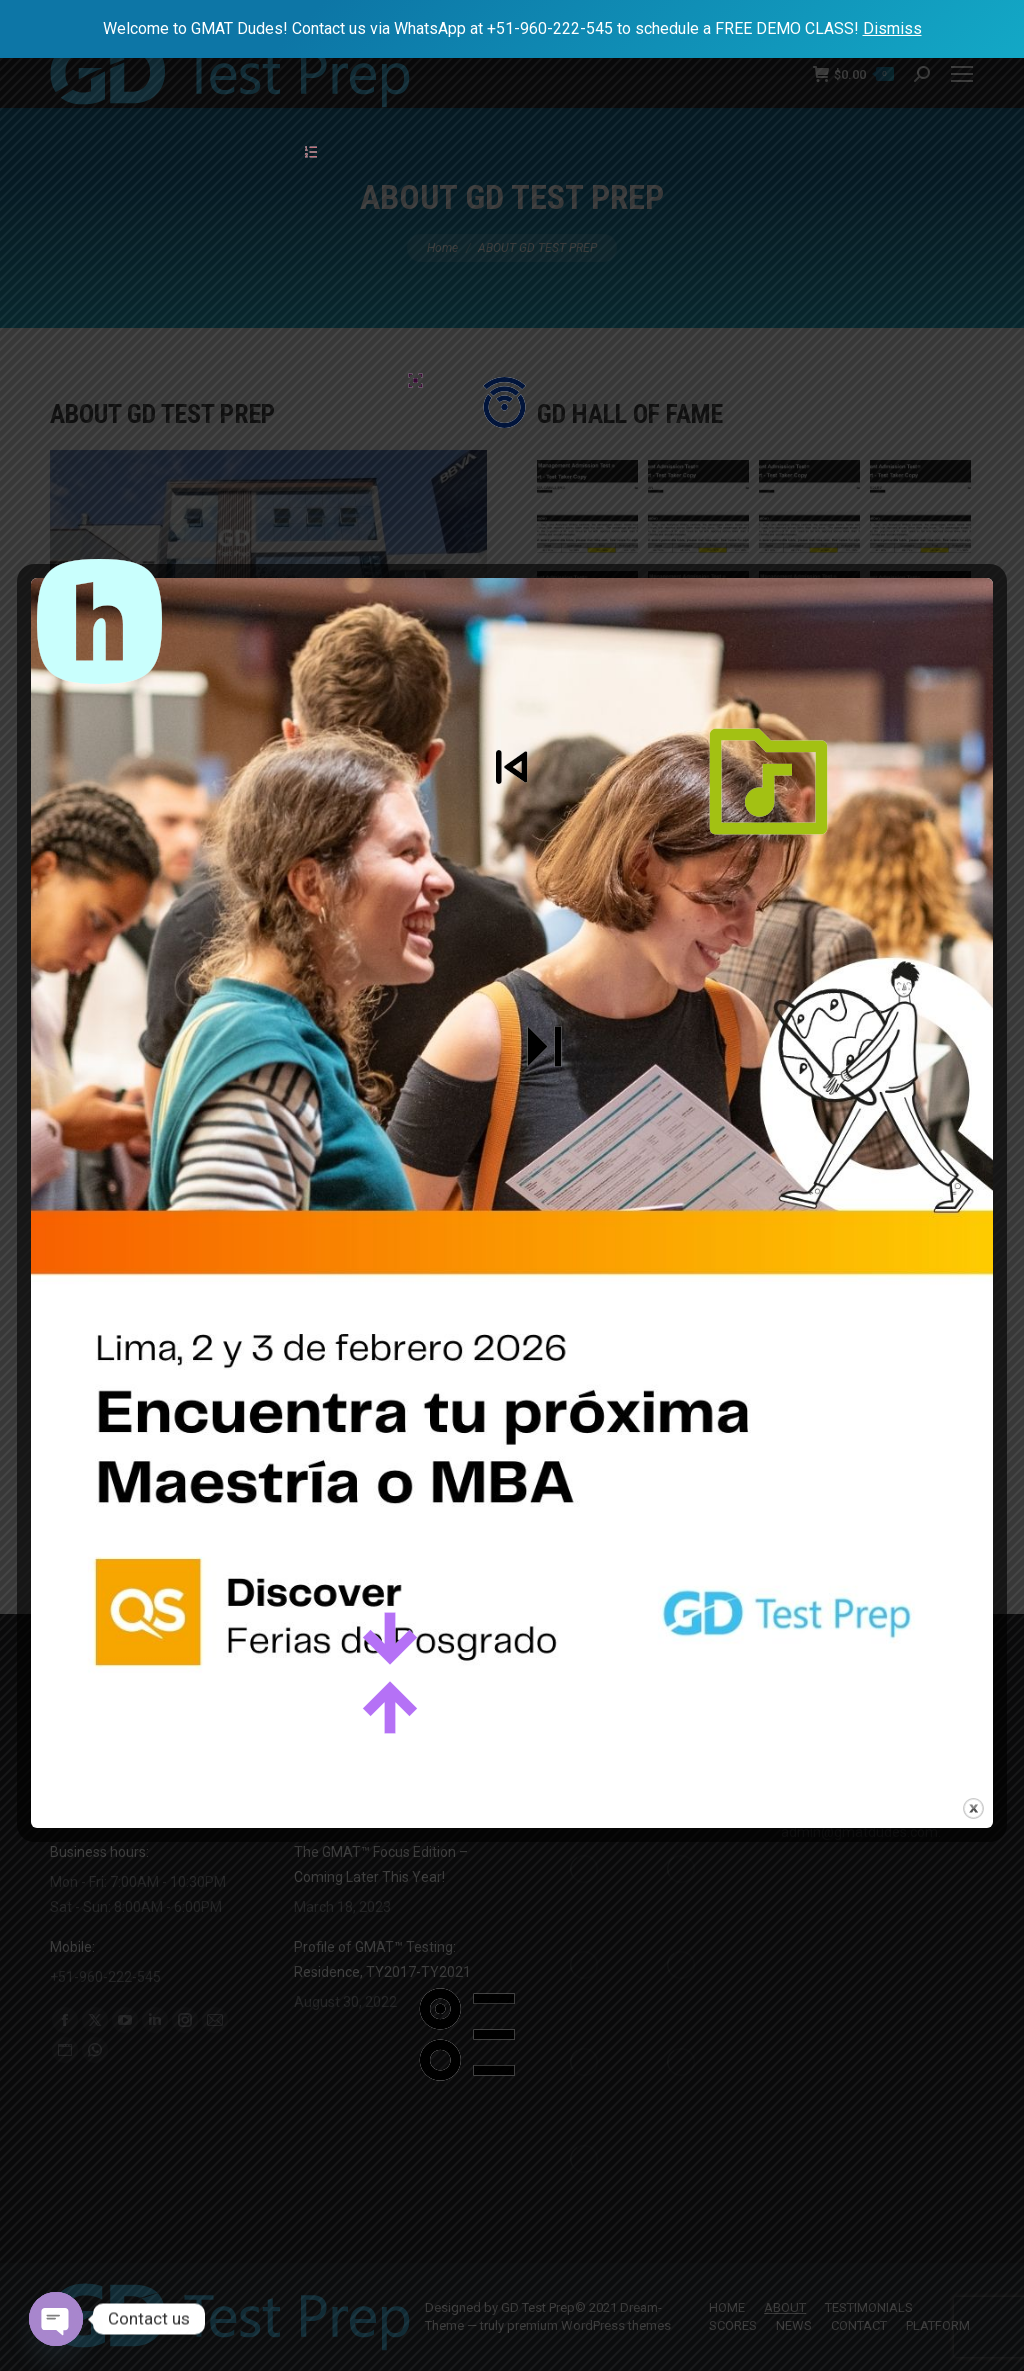  Describe the element at coordinates (468, 2034) in the screenshot. I see `select an option from a list` at that location.